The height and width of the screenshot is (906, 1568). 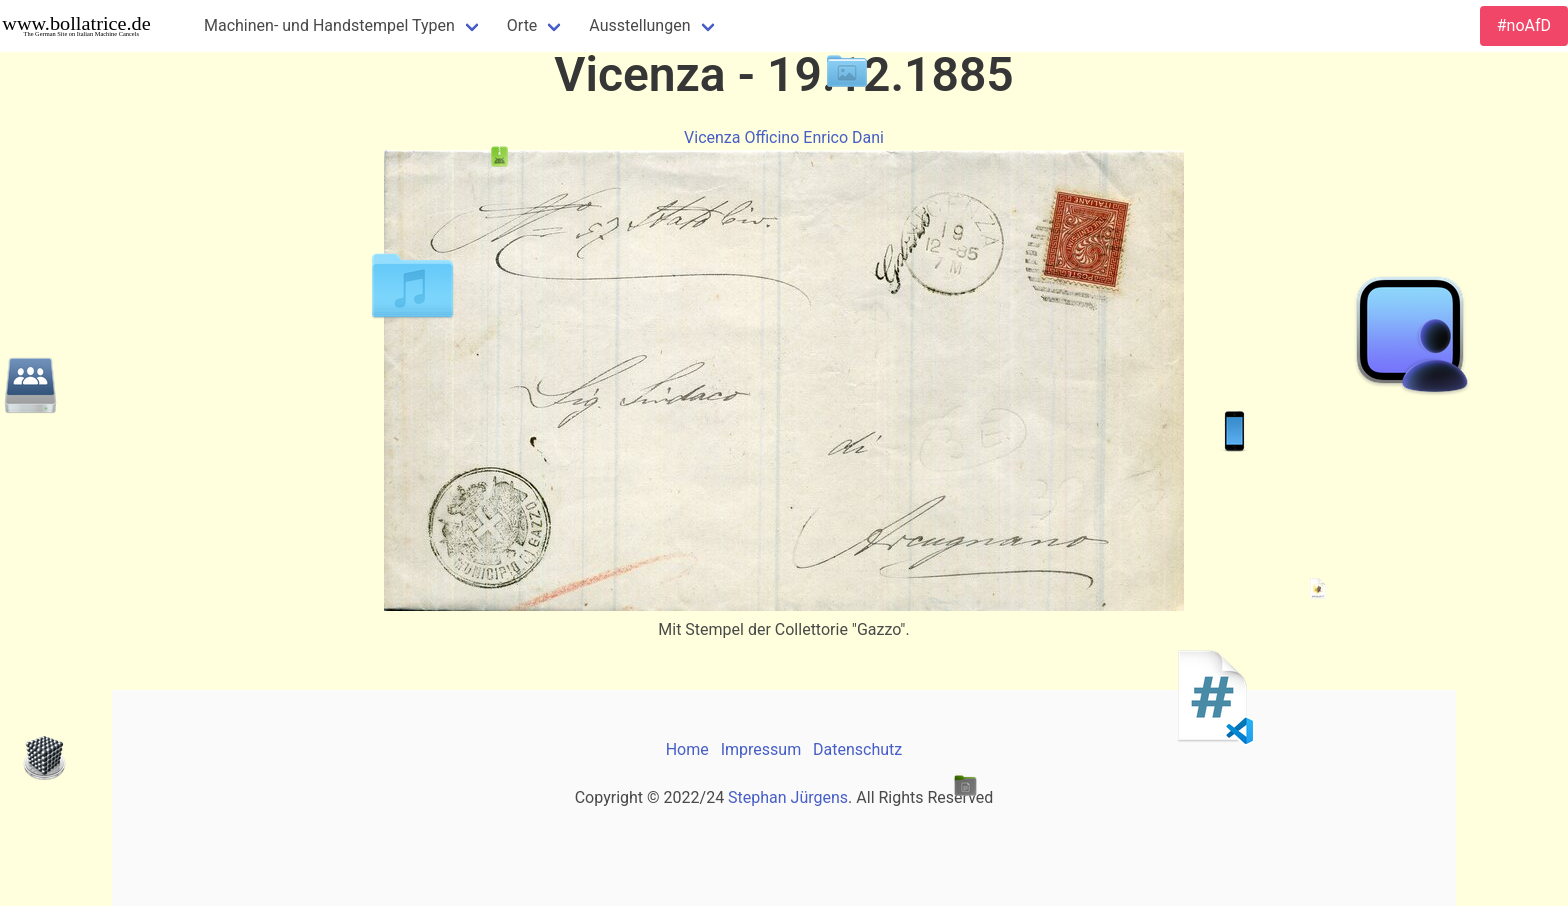 What do you see at coordinates (412, 285) in the screenshot?
I see `open your music folder` at bounding box center [412, 285].